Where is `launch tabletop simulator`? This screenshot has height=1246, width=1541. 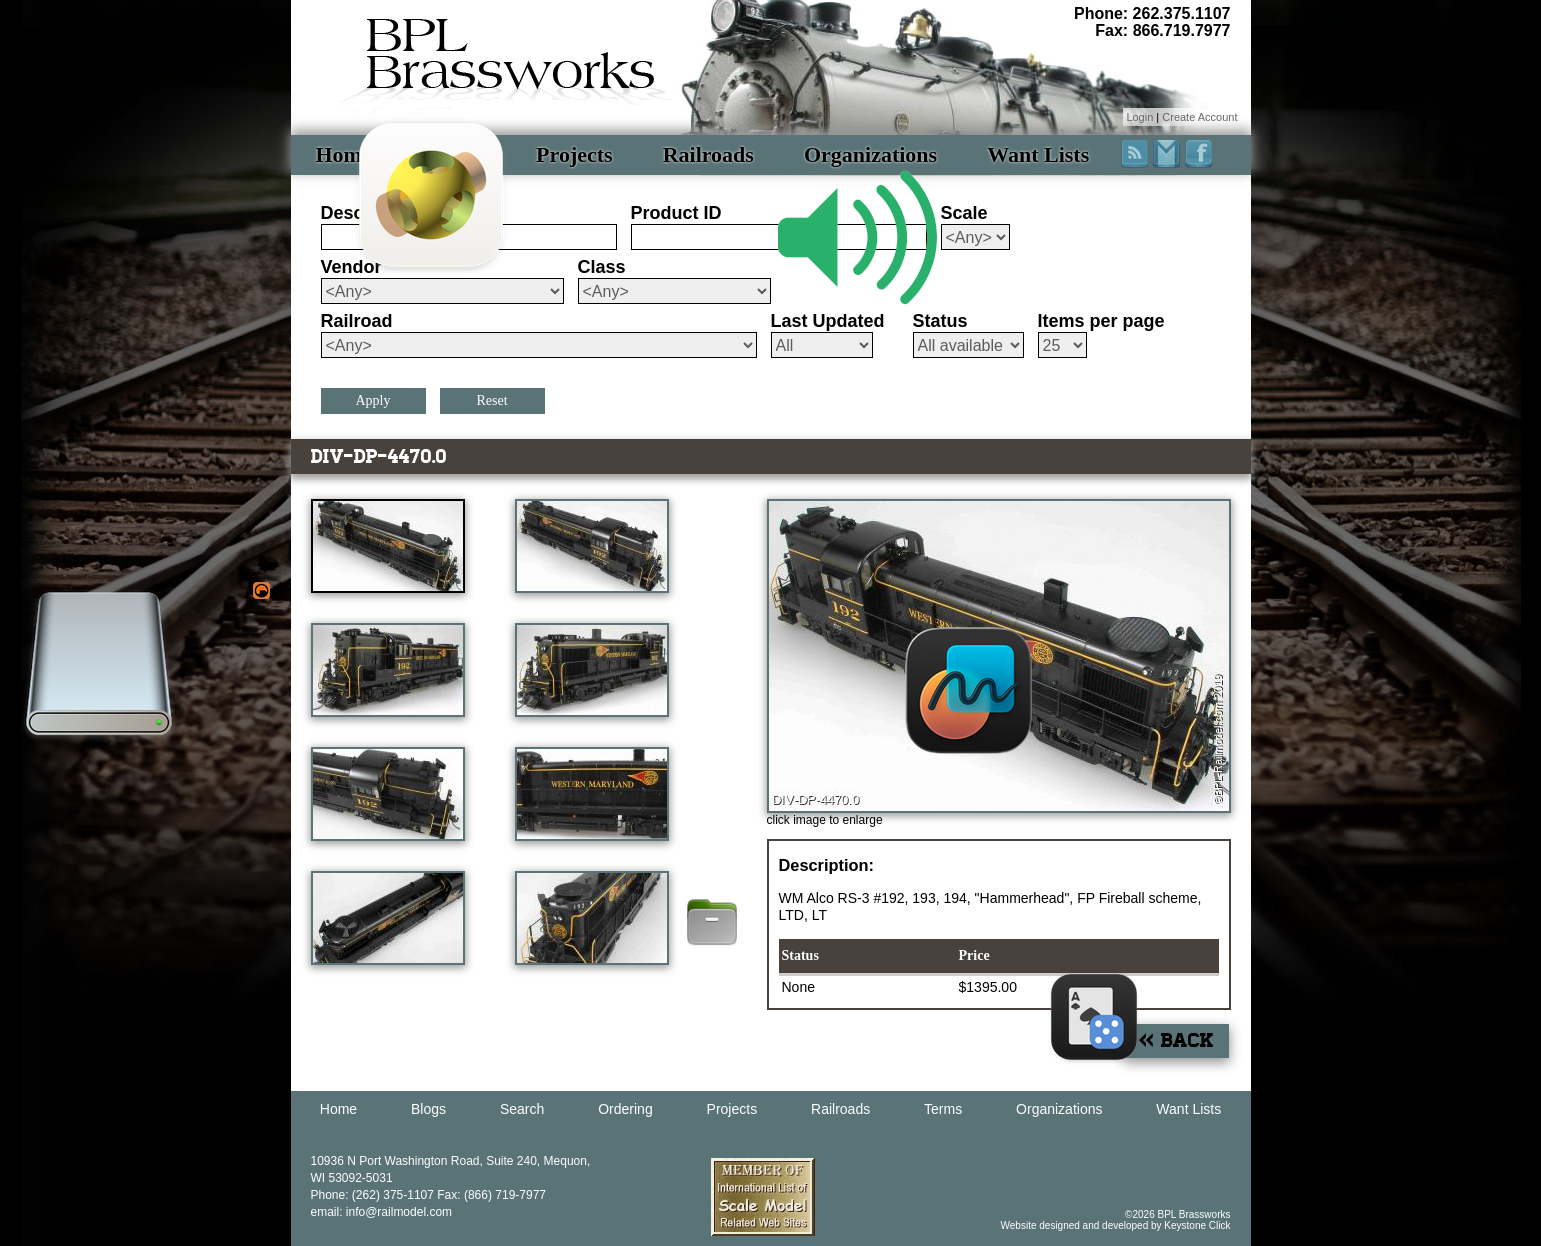
launch tabletop simulator is located at coordinates (1094, 1017).